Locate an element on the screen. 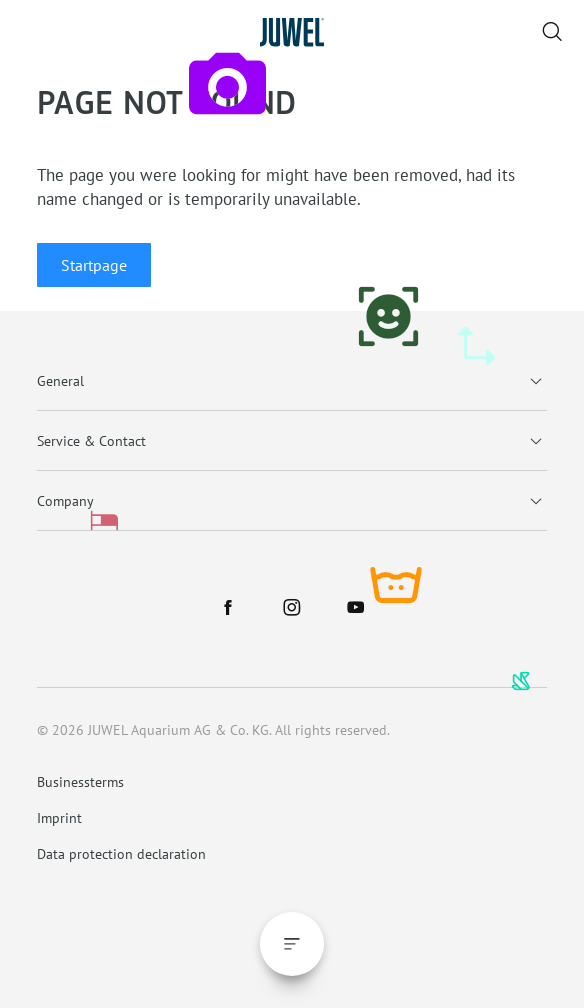 This screenshot has height=1008, width=584. scan face to unlock or authenticate is located at coordinates (388, 316).